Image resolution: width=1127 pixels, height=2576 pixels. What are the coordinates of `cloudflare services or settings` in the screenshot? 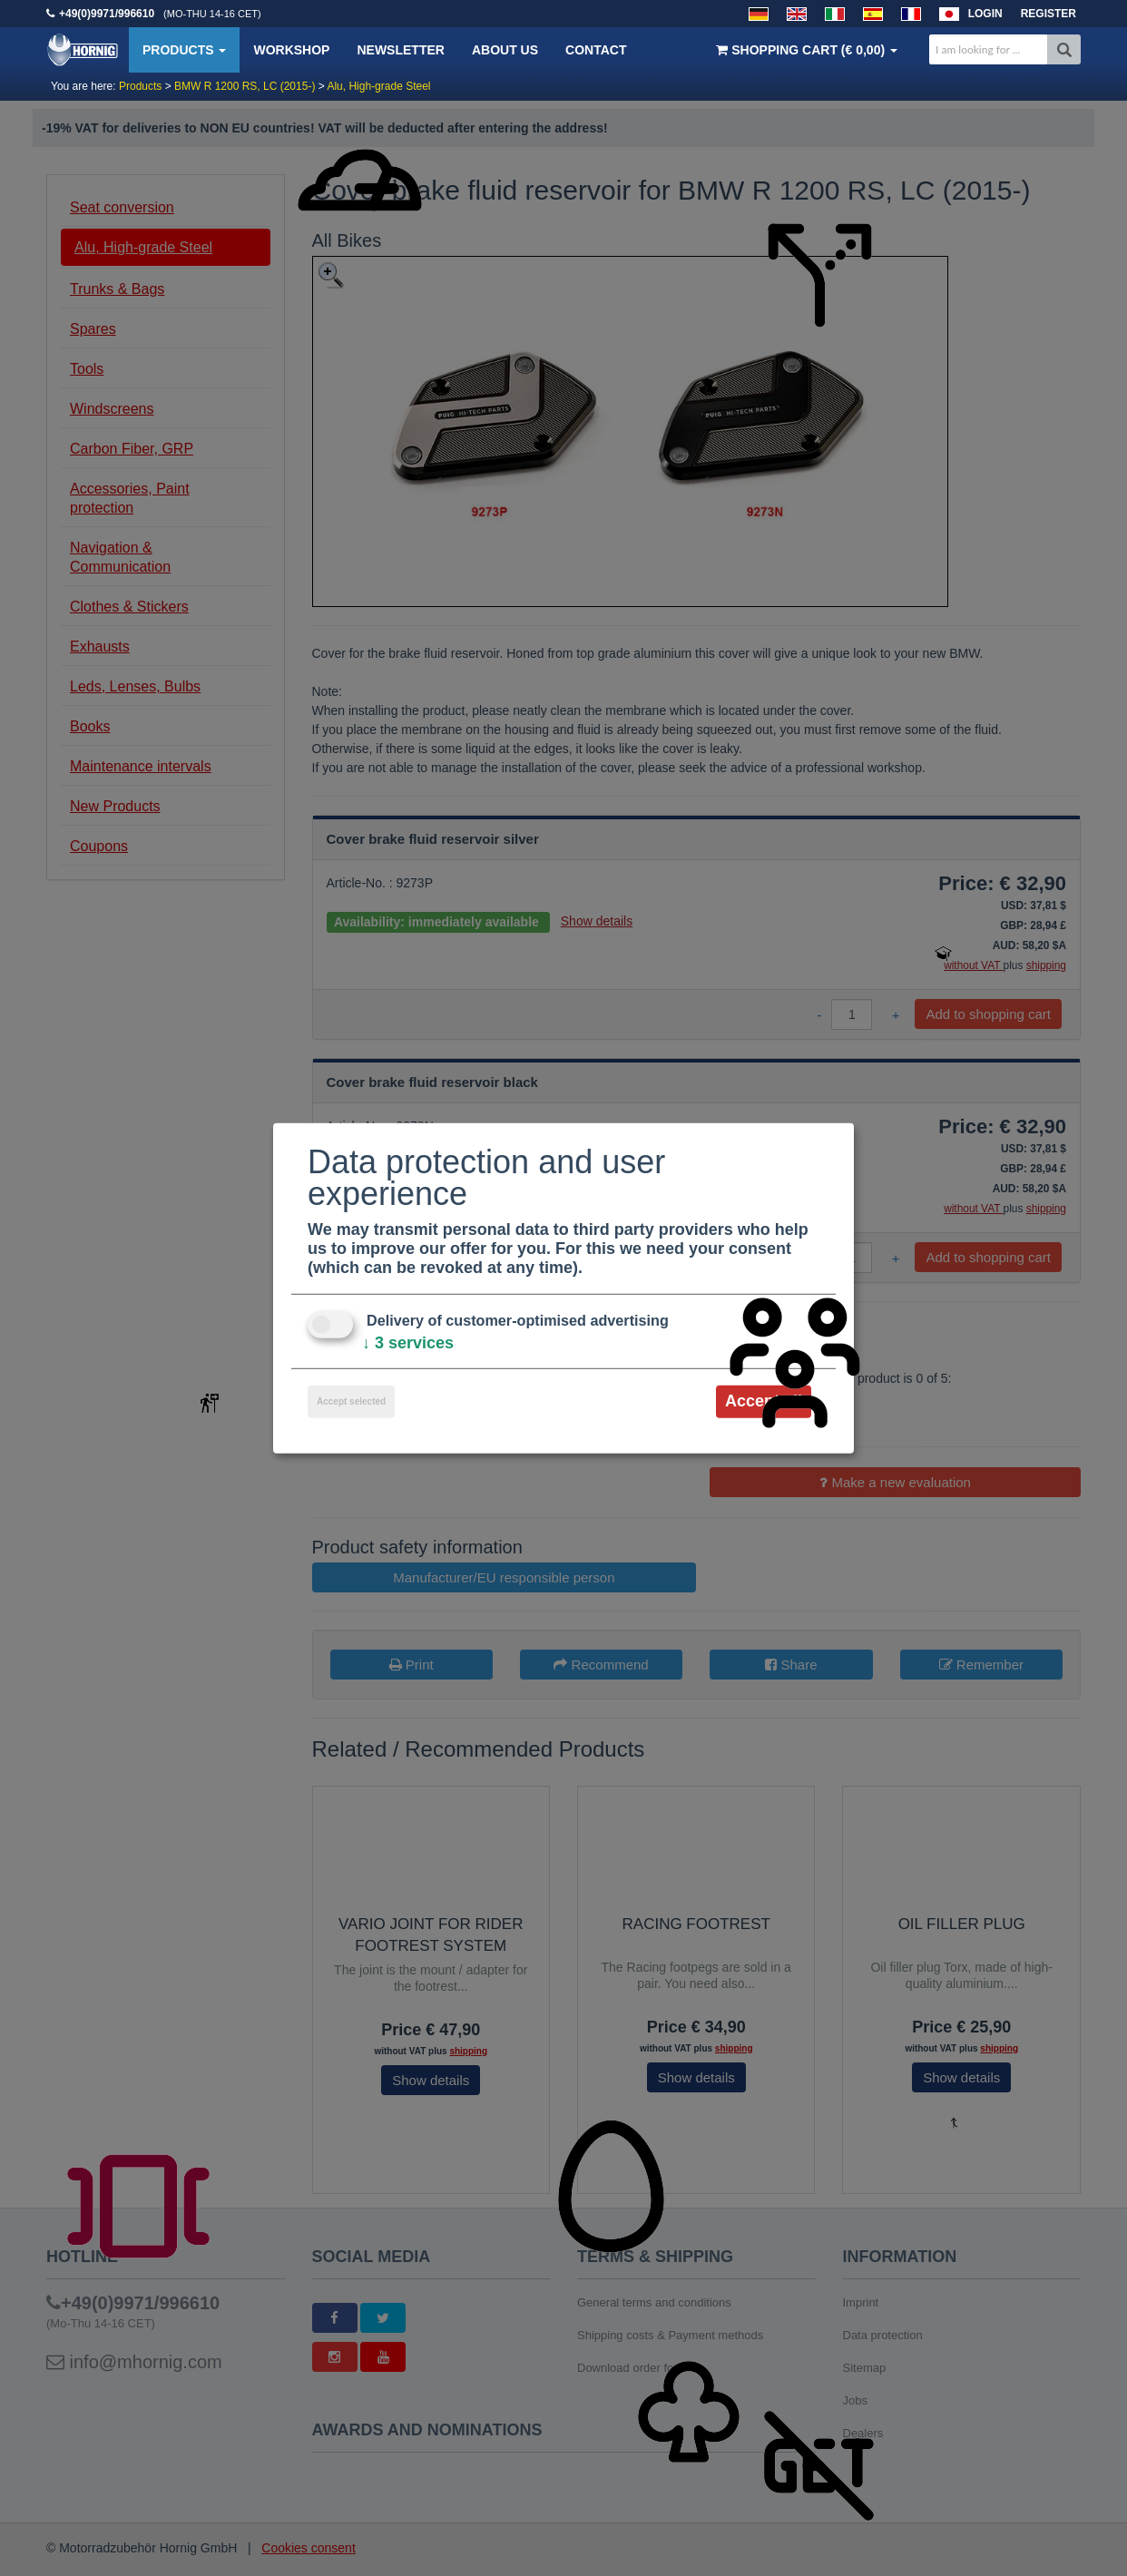 It's located at (359, 182).